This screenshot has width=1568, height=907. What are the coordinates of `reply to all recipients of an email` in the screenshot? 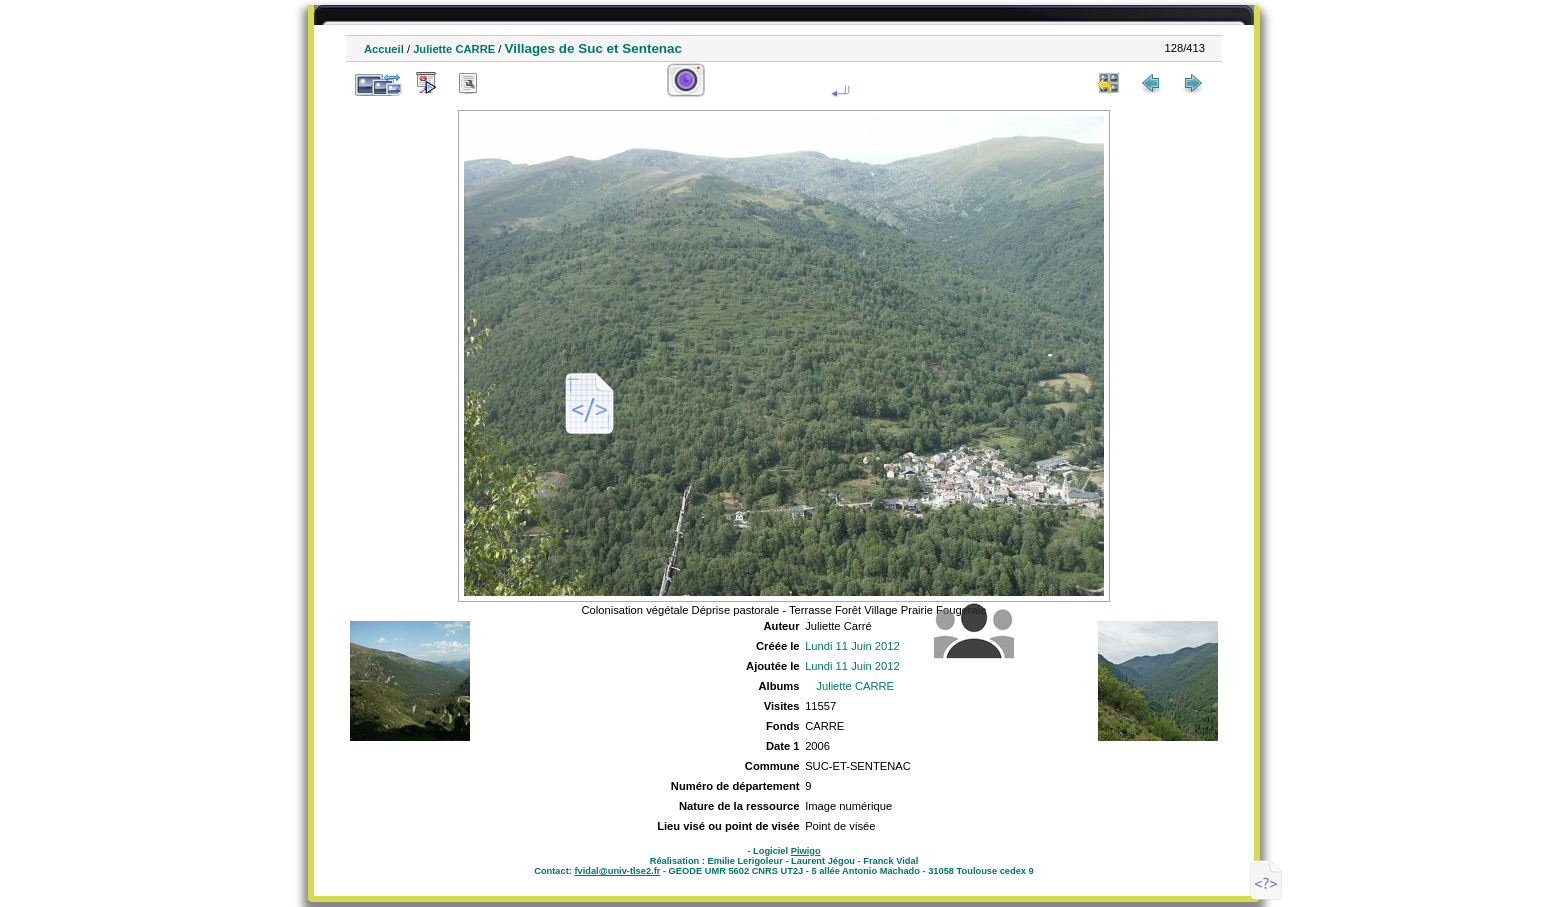 It's located at (840, 90).